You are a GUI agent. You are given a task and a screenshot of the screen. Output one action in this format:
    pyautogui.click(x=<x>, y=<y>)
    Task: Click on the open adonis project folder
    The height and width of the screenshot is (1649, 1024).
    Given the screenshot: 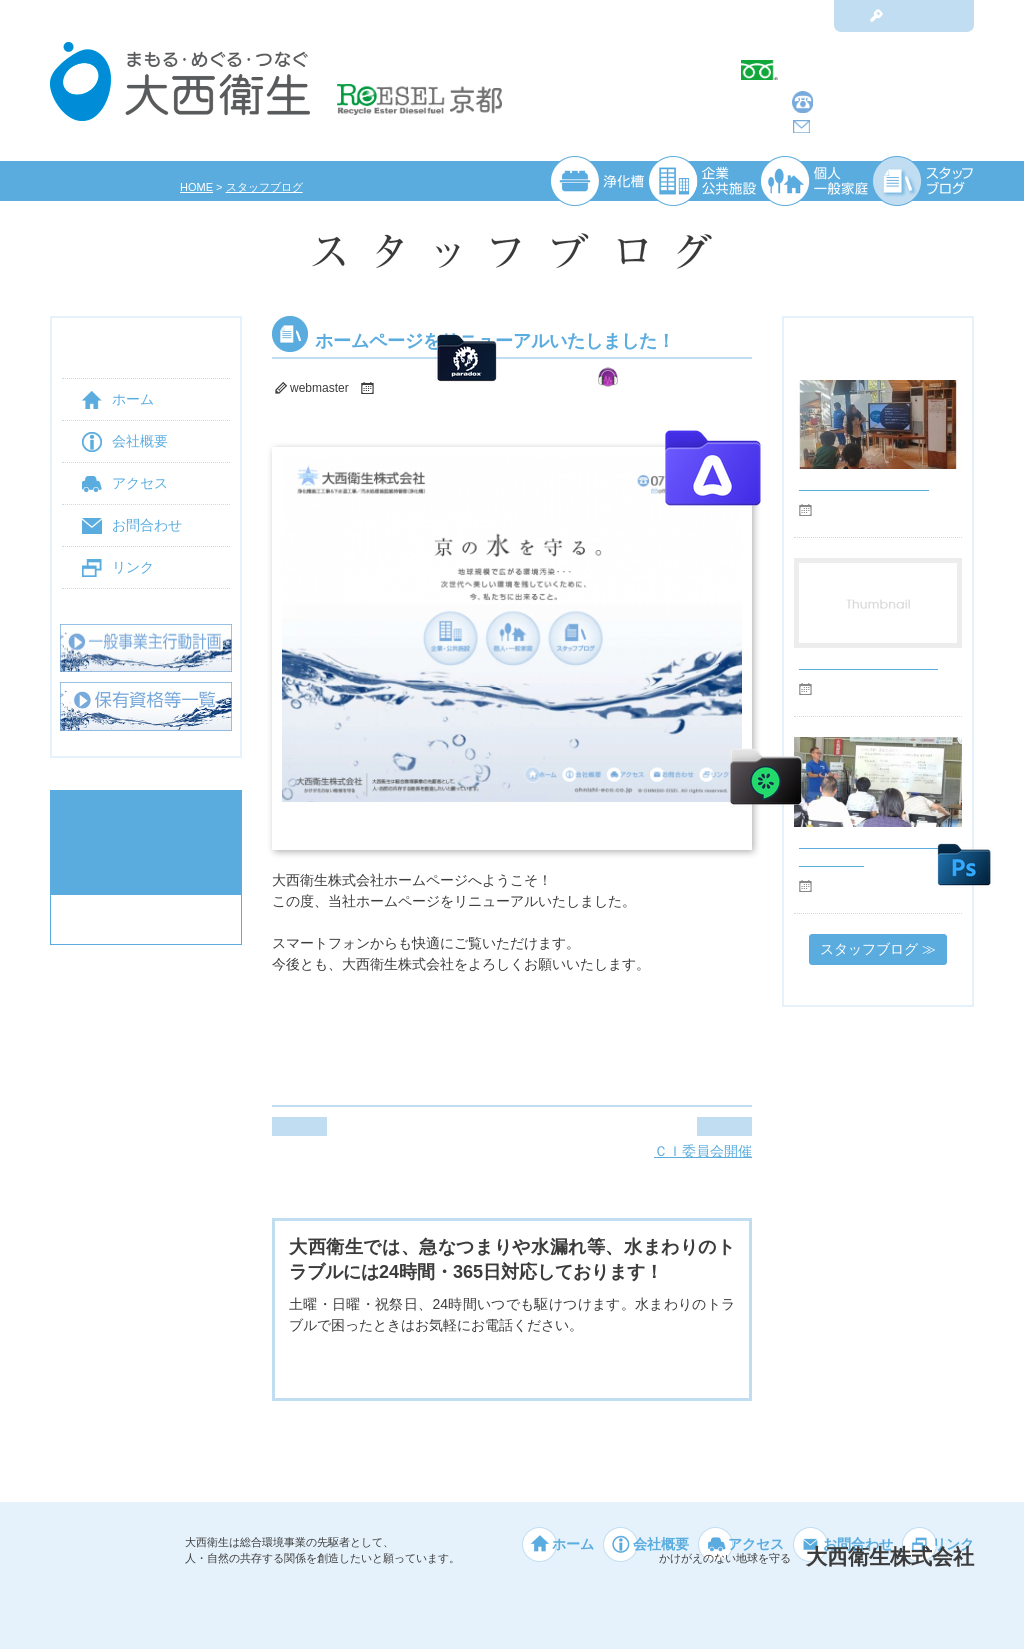 What is the action you would take?
    pyautogui.click(x=712, y=470)
    